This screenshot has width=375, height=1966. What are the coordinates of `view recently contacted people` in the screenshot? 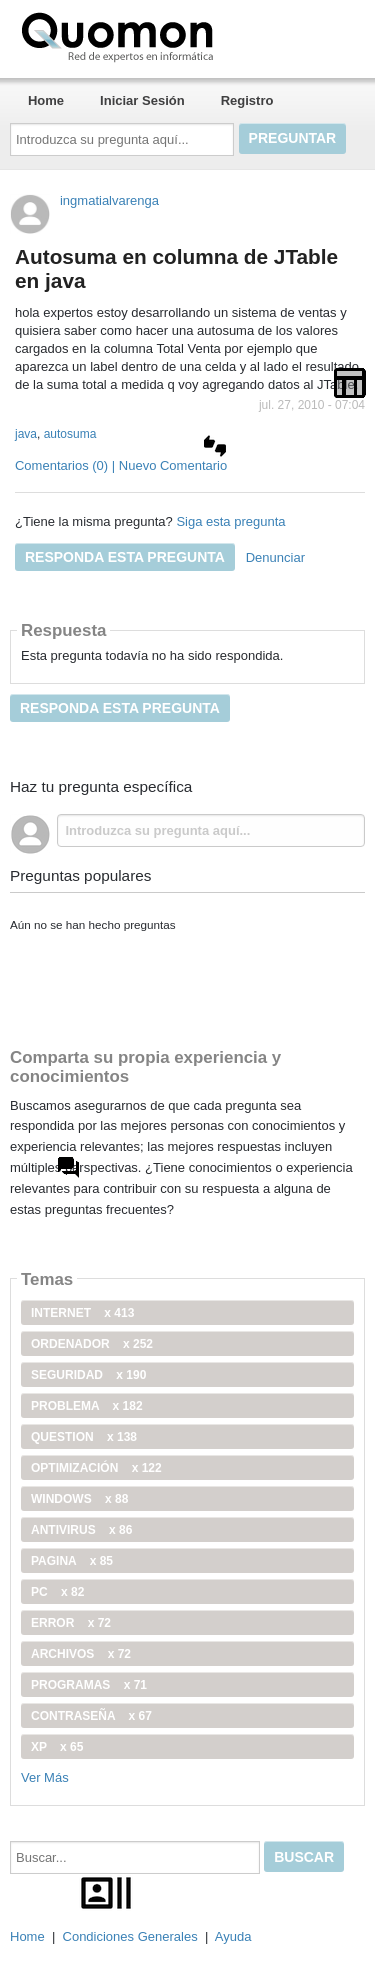 It's located at (106, 1893).